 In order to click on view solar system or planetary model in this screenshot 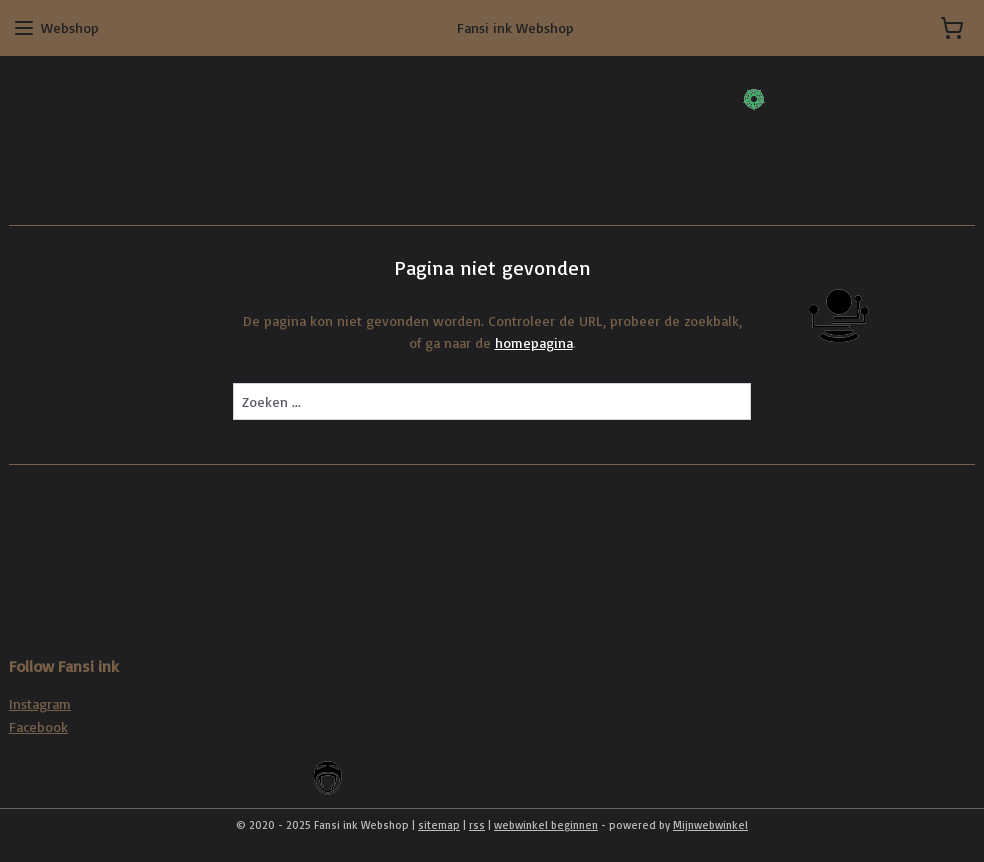, I will do `click(839, 314)`.